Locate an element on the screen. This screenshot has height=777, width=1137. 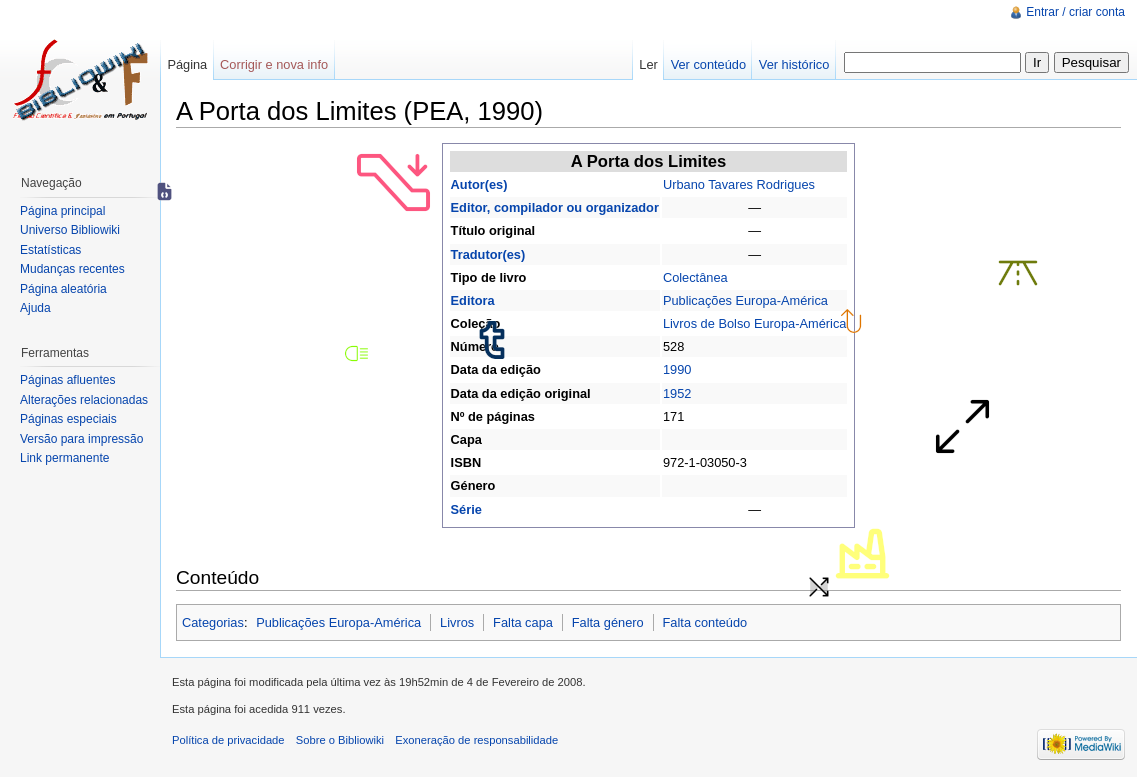
view source code file is located at coordinates (164, 191).